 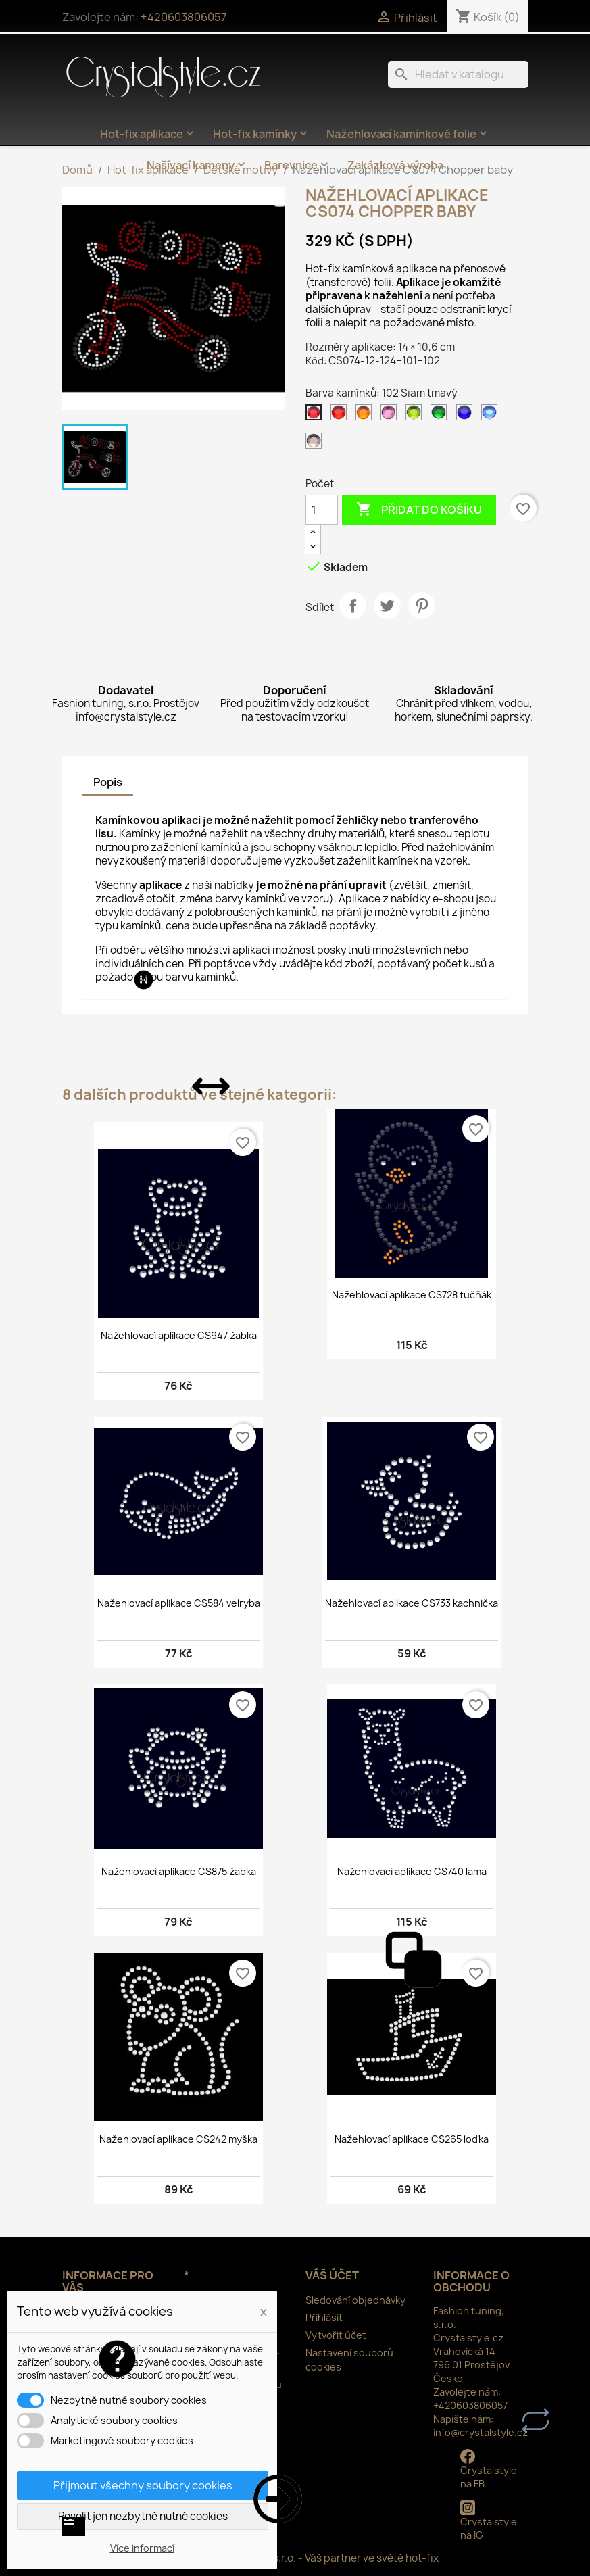 I want to click on view featured playlist, so click(x=73, y=2526).